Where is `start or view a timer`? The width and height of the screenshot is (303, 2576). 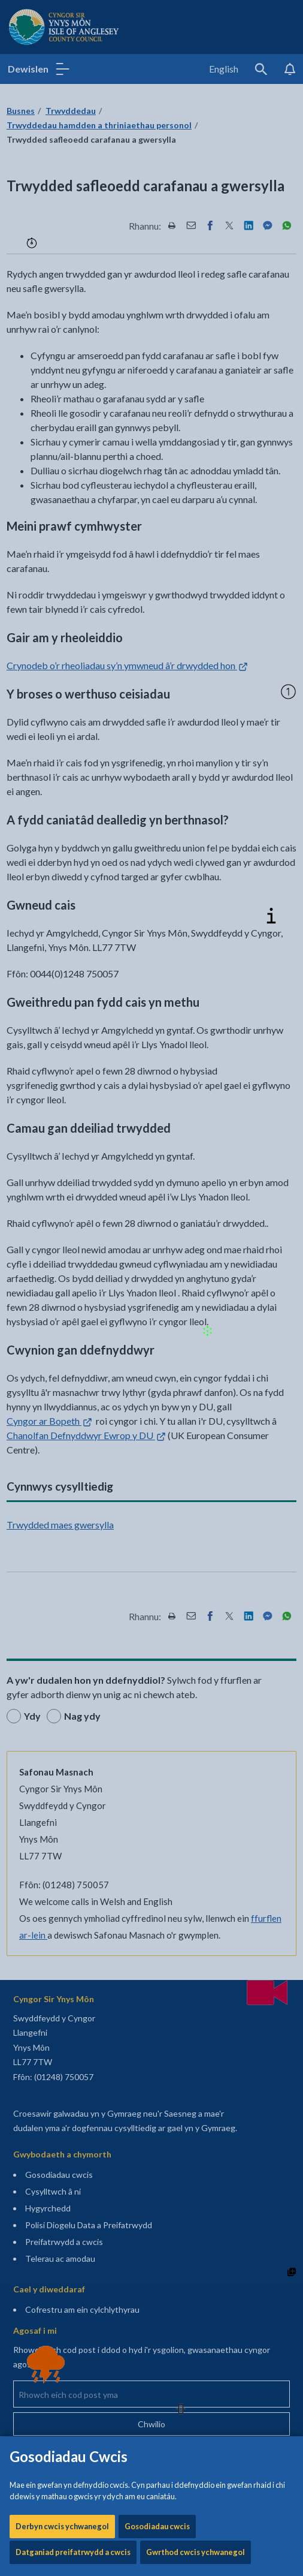 start or view a timer is located at coordinates (32, 243).